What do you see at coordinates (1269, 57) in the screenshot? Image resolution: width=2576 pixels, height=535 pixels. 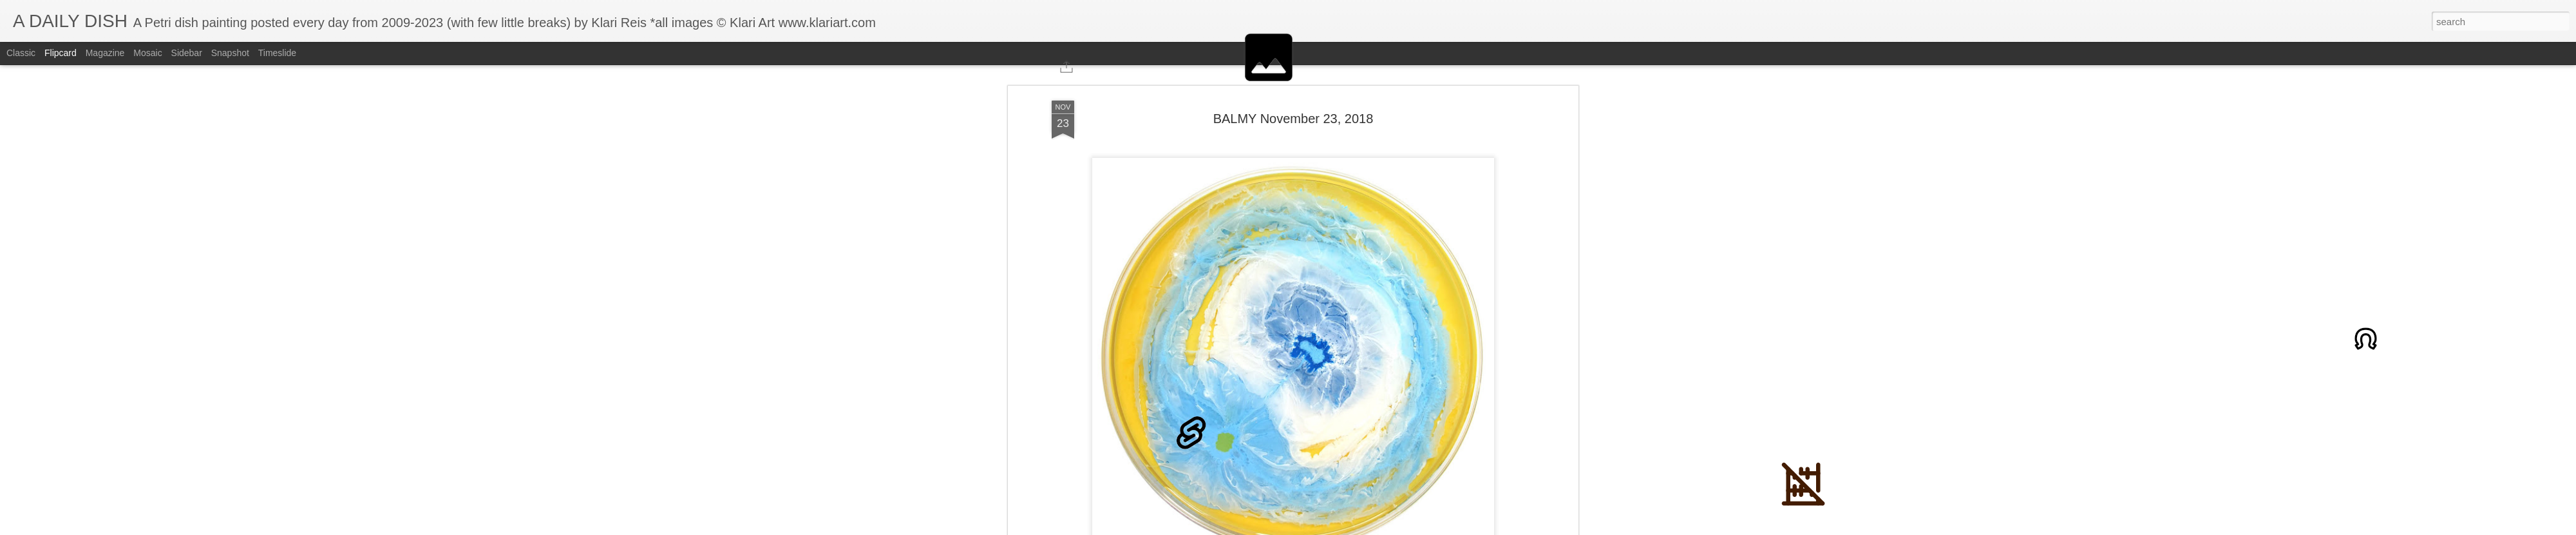 I see `view photos or images` at bounding box center [1269, 57].